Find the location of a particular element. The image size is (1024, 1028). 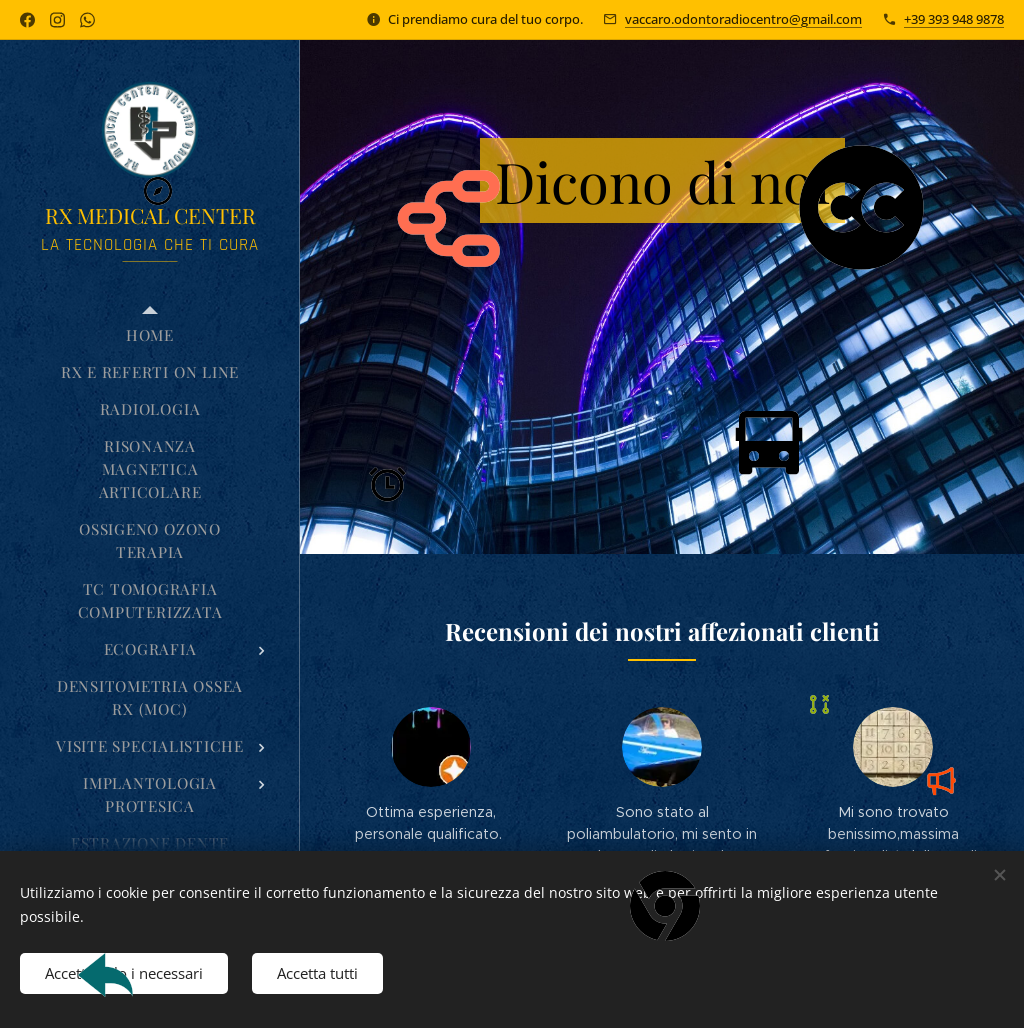

create or view a mind map is located at coordinates (451, 218).